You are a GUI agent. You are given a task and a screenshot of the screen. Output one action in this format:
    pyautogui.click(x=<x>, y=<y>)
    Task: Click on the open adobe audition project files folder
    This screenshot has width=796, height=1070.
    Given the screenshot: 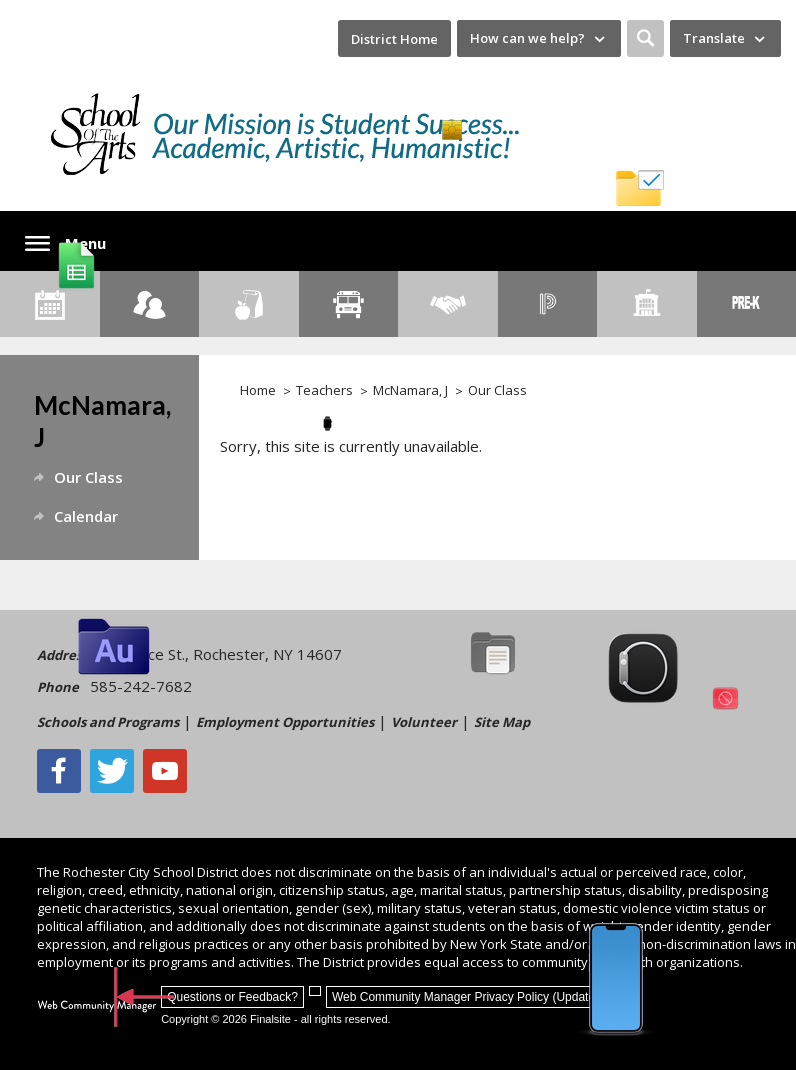 What is the action you would take?
    pyautogui.click(x=113, y=648)
    